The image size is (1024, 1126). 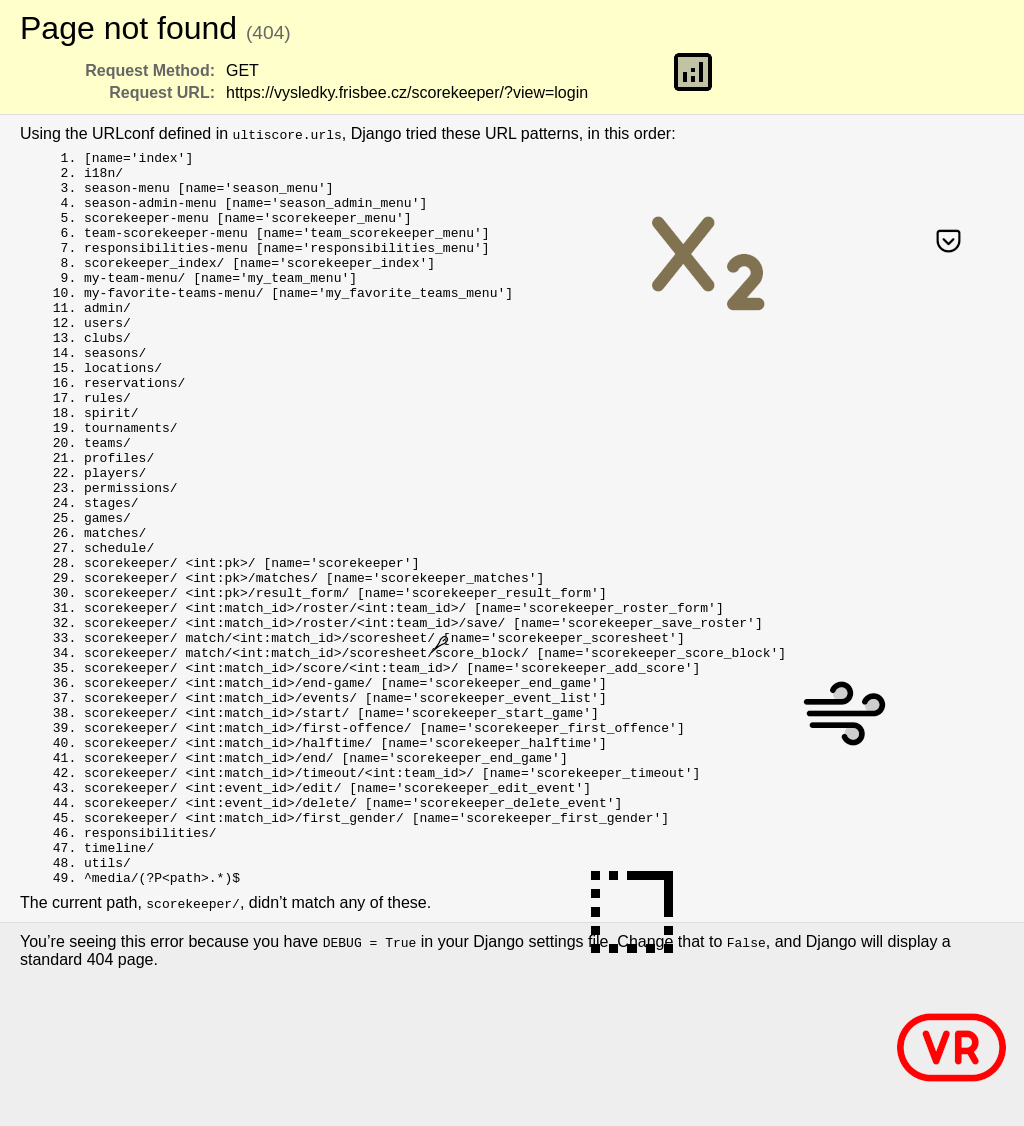 What do you see at coordinates (693, 72) in the screenshot?
I see `view analytics and statistics` at bounding box center [693, 72].